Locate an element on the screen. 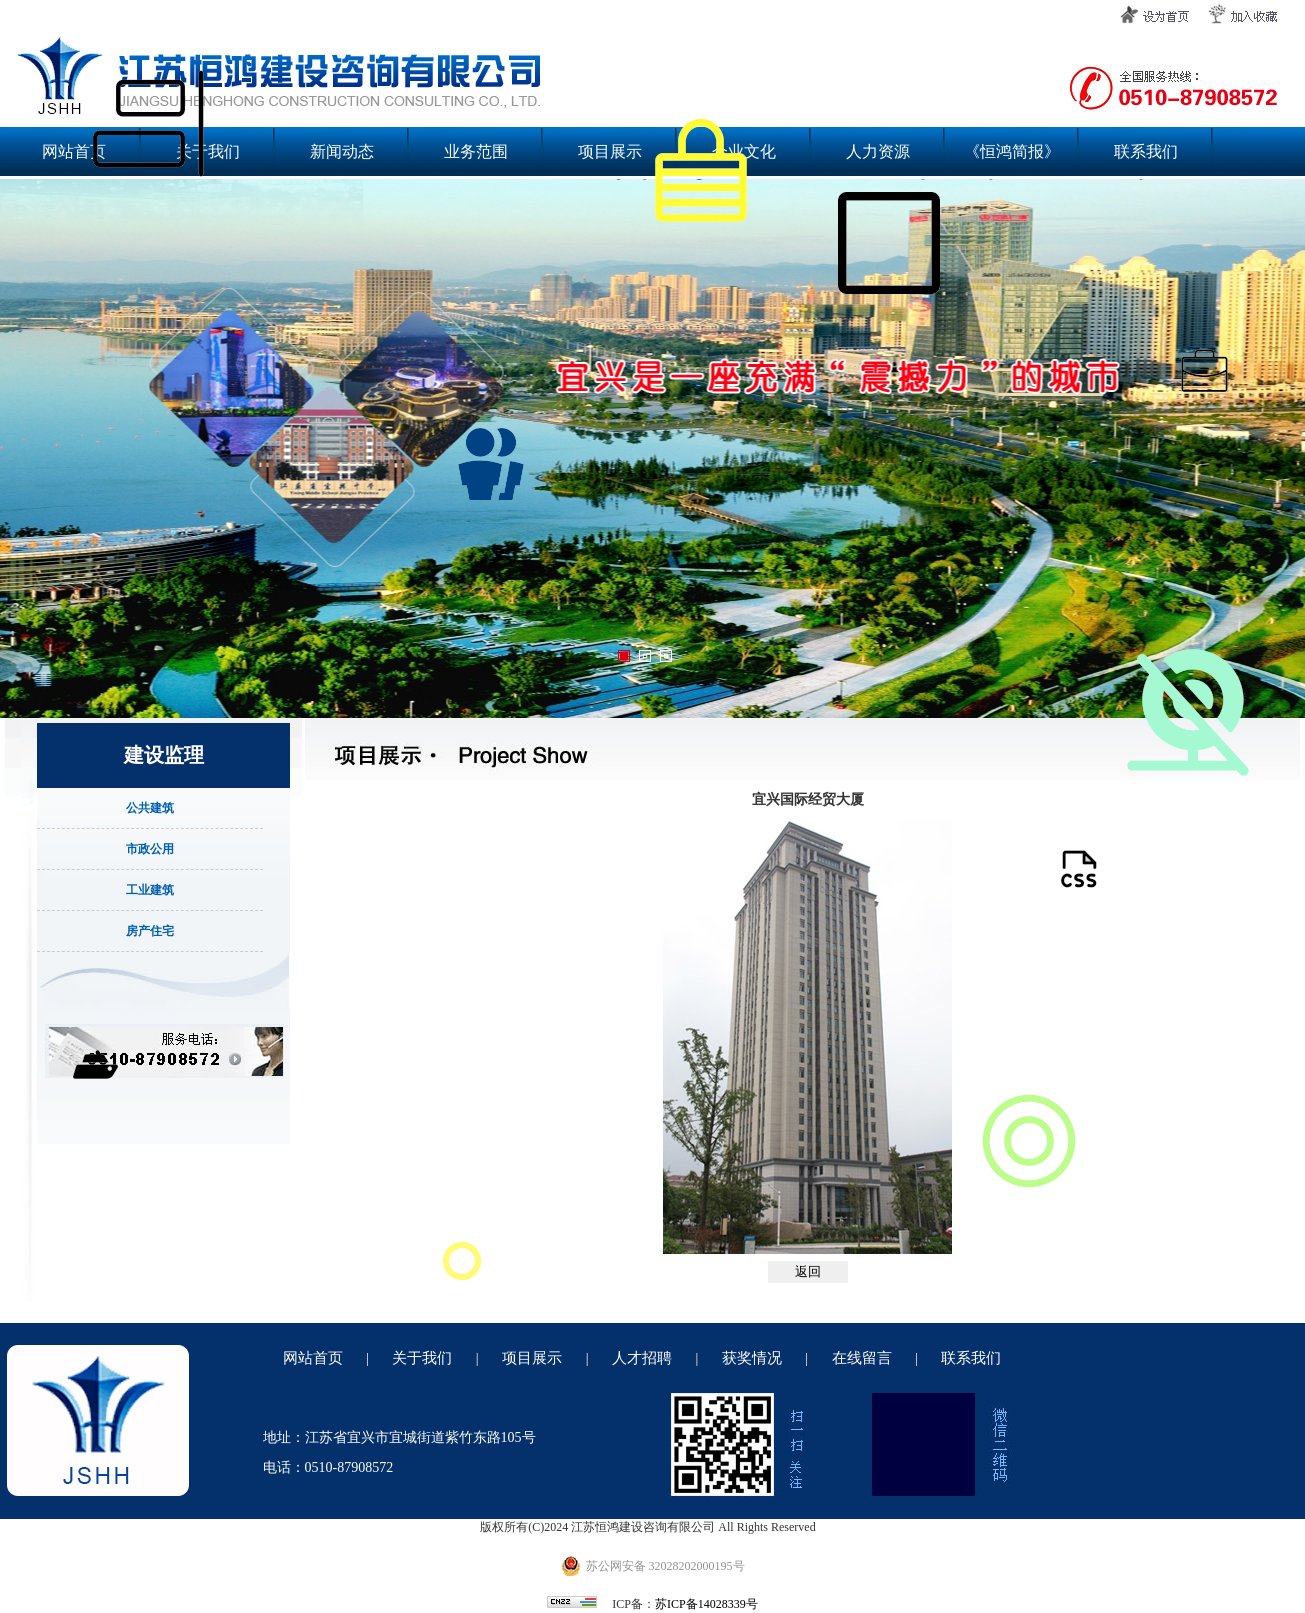  view group members or team is located at coordinates (491, 464).